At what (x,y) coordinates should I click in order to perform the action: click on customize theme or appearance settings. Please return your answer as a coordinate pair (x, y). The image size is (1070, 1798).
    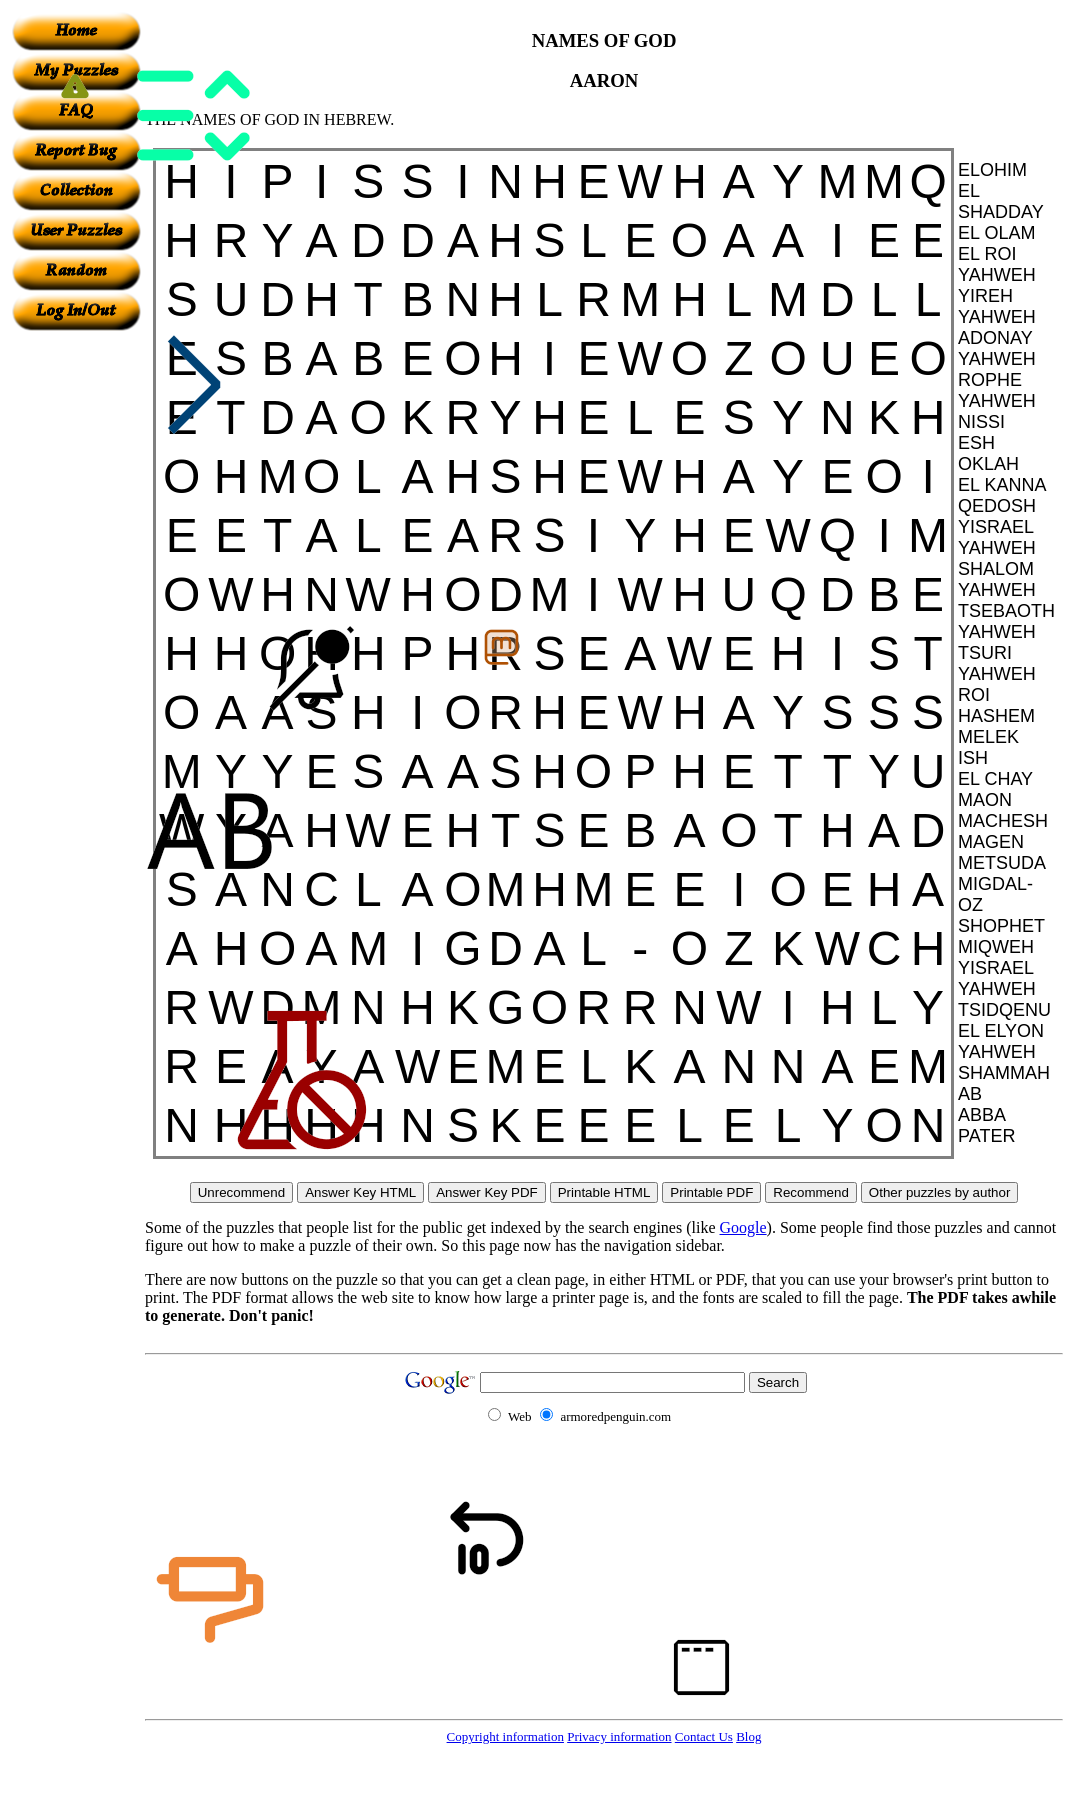
    Looking at the image, I should click on (210, 1593).